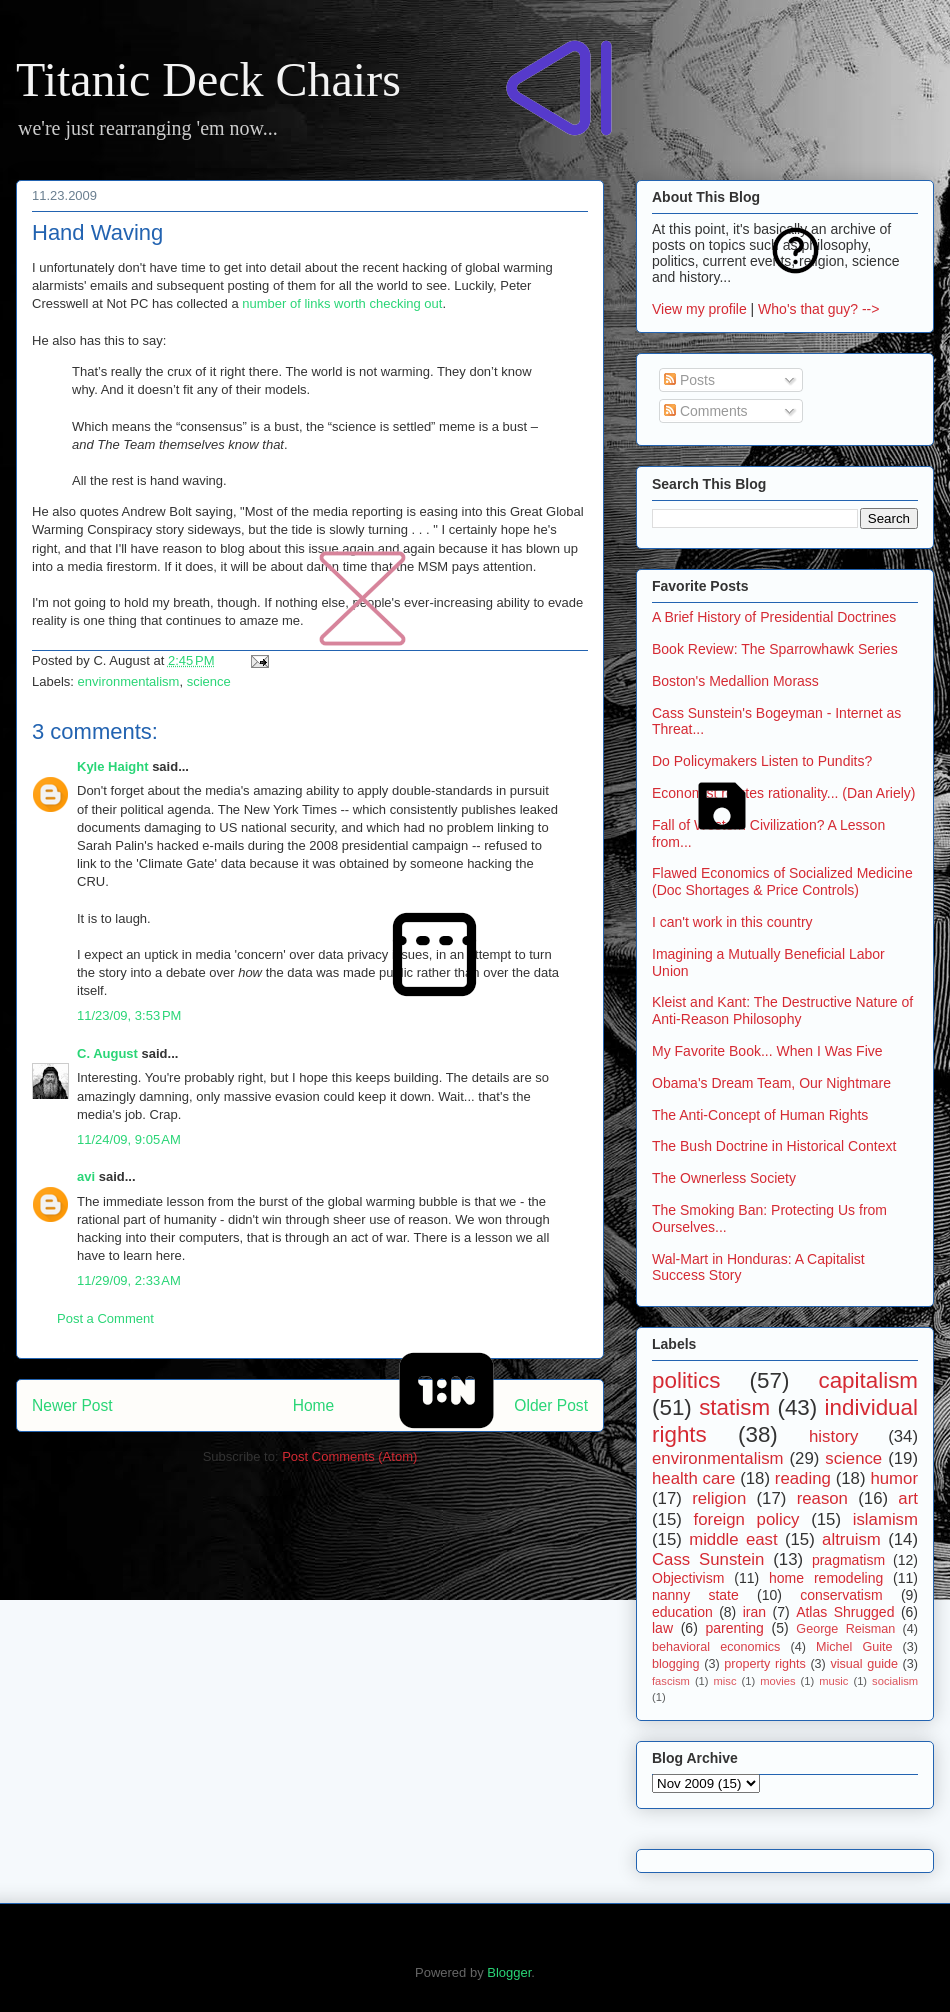 The height and width of the screenshot is (2012, 950). What do you see at coordinates (722, 806) in the screenshot?
I see `save current file or document` at bounding box center [722, 806].